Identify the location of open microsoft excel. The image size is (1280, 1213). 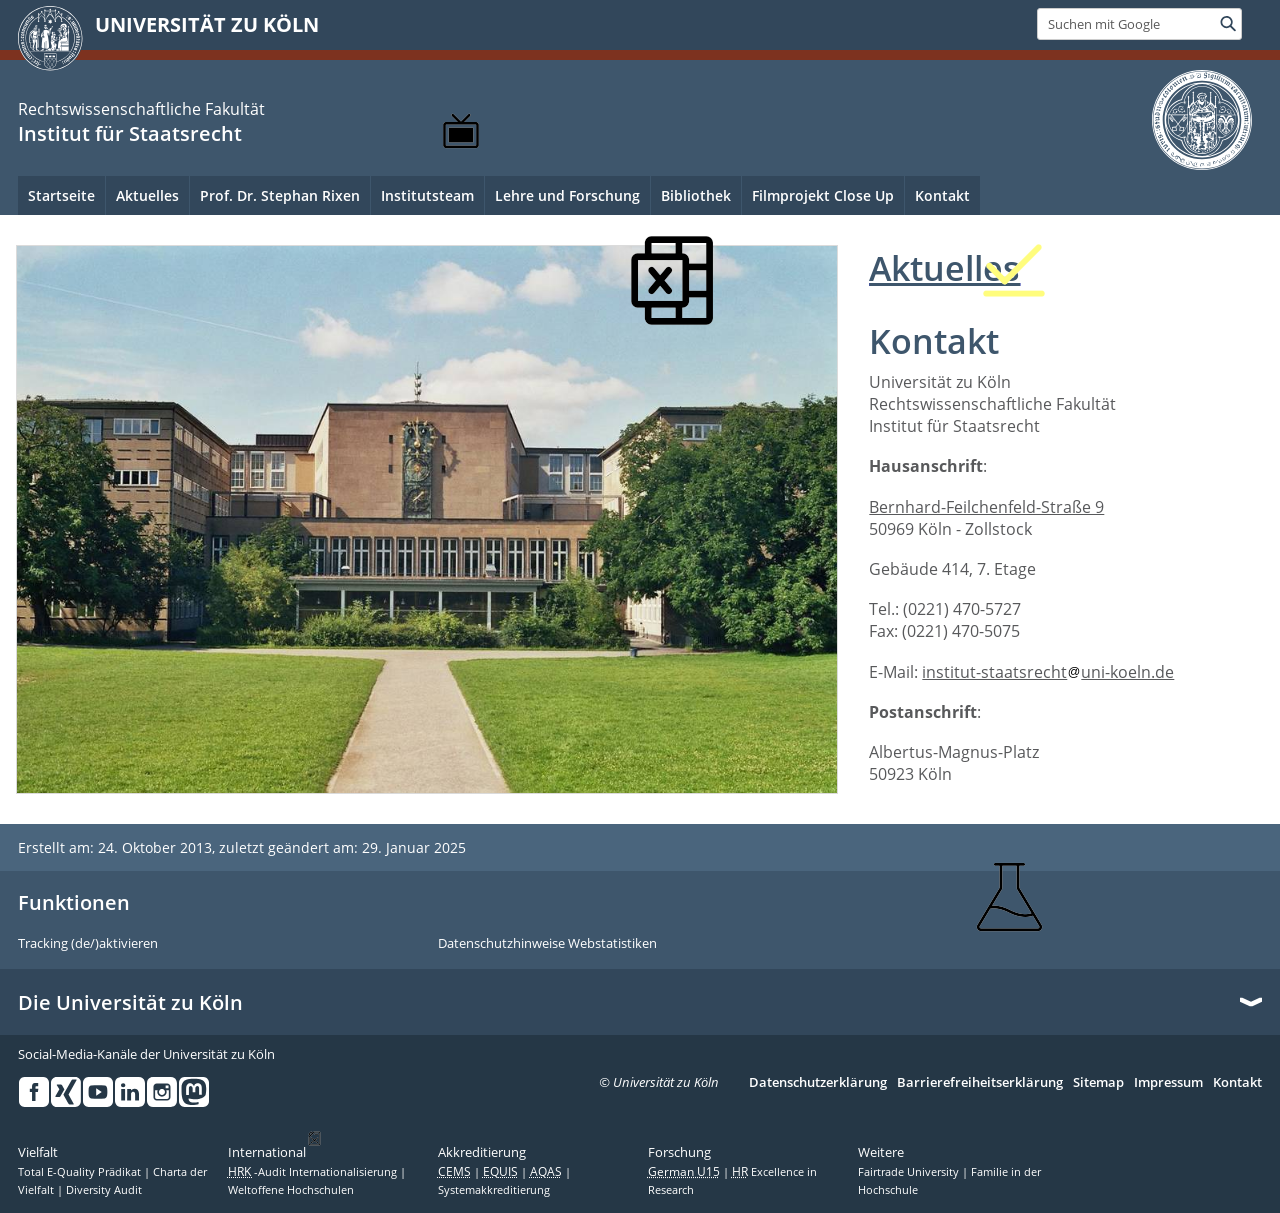
(675, 280).